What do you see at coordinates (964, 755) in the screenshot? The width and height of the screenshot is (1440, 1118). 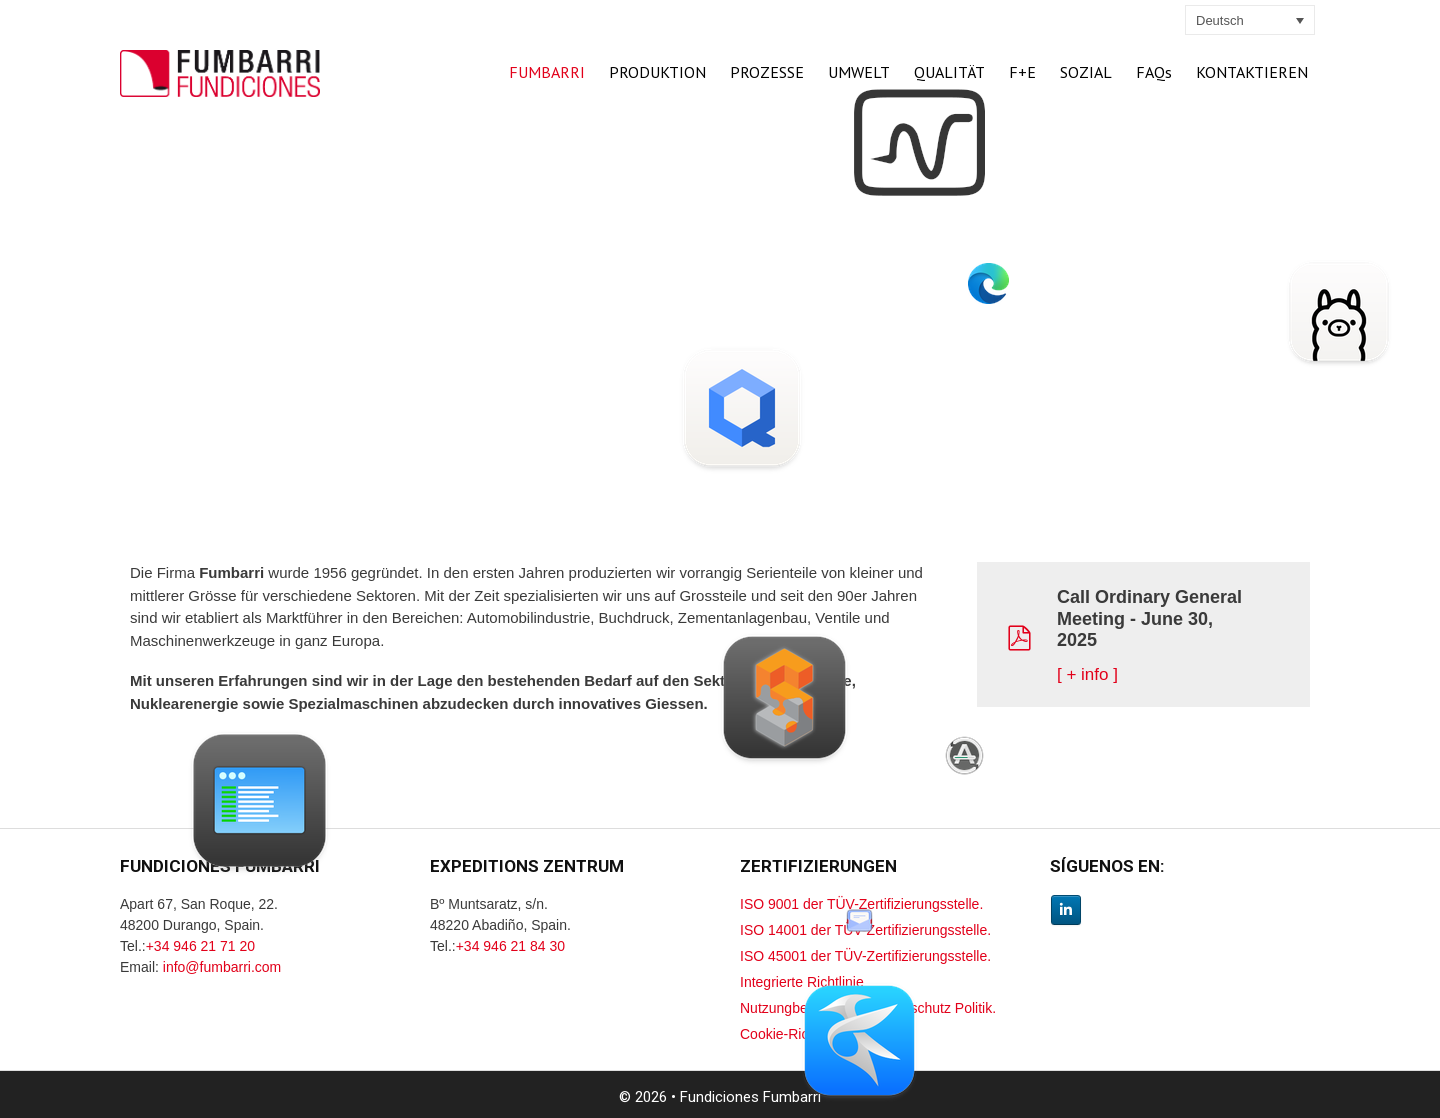 I see `check for available software updates` at bounding box center [964, 755].